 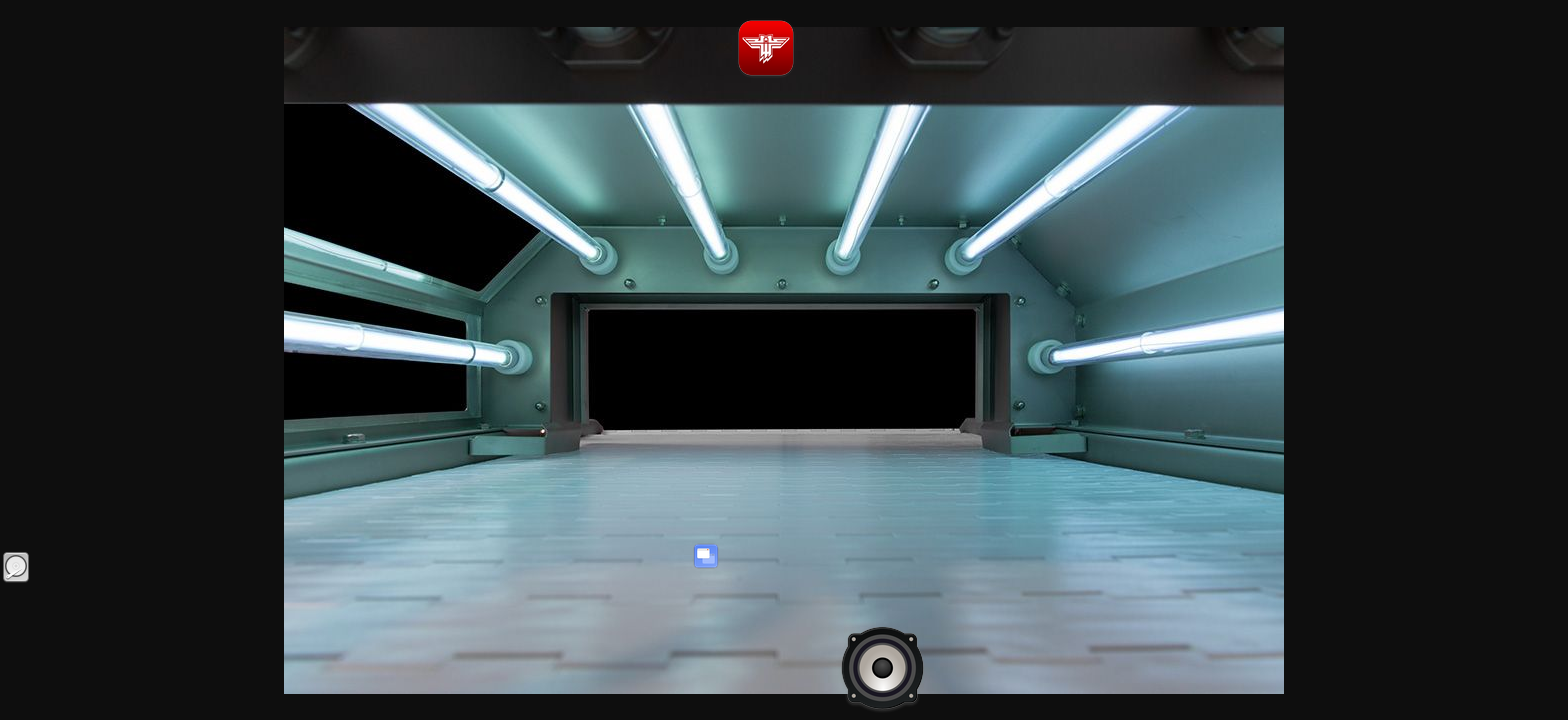 I want to click on launch Return to Castle Wolfenstein game, so click(x=766, y=48).